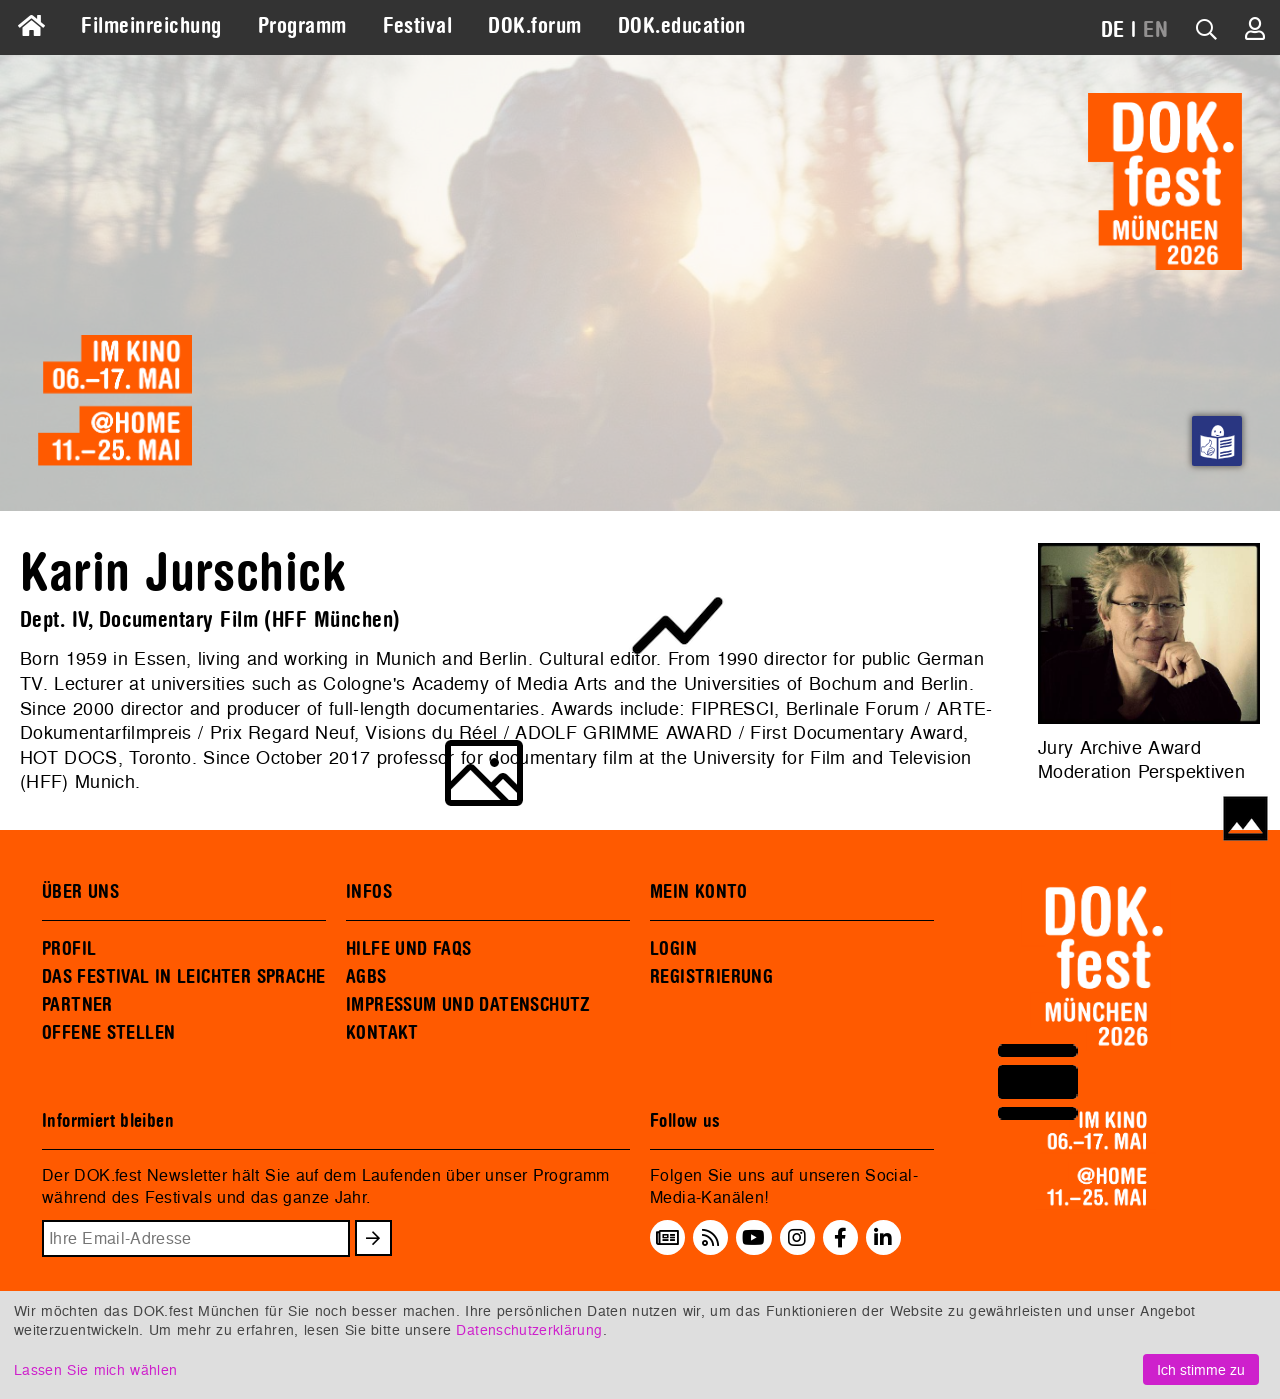  I want to click on switch to day view in calendar, so click(1040, 1082).